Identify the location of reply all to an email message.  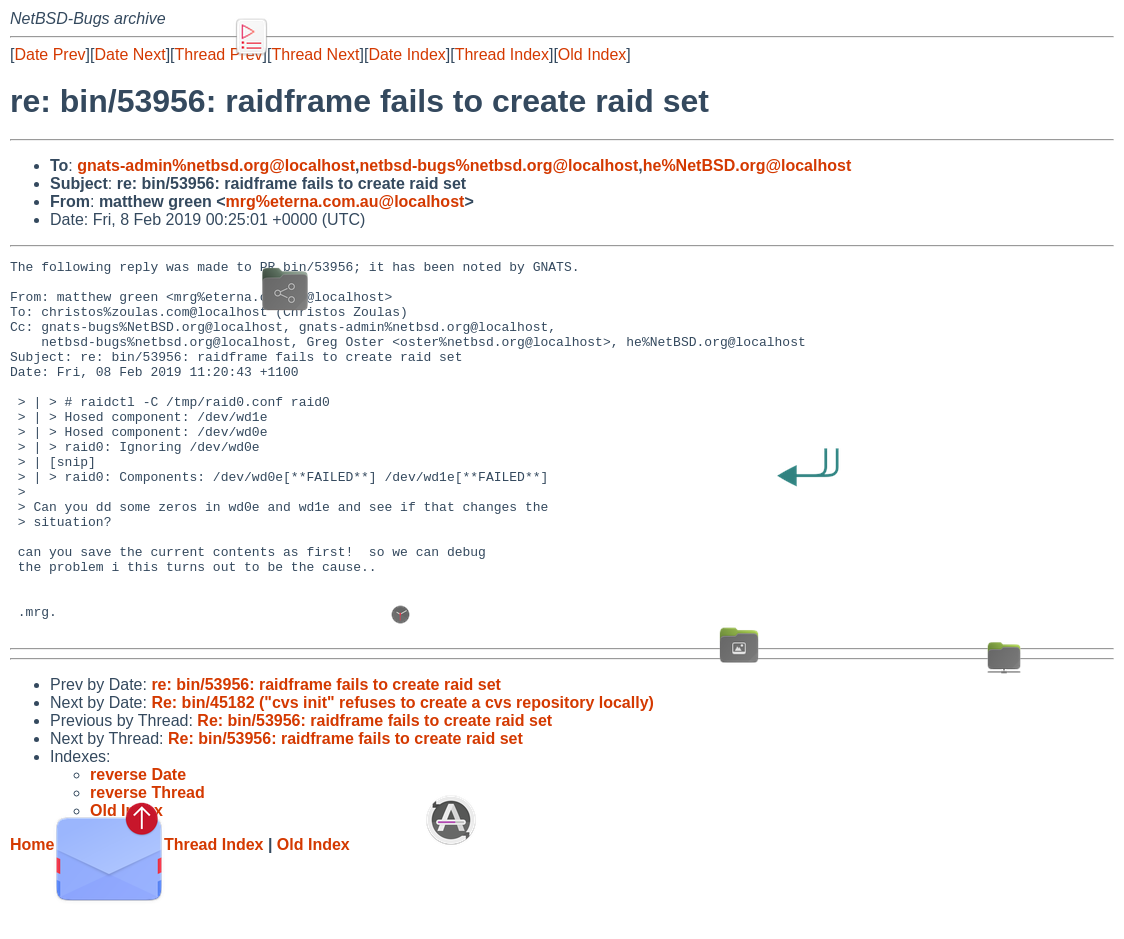
(807, 467).